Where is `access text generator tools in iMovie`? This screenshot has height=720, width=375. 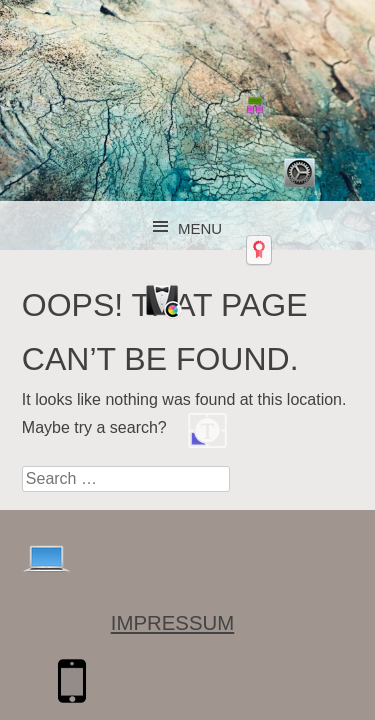 access text generator tools in iMovie is located at coordinates (207, 430).